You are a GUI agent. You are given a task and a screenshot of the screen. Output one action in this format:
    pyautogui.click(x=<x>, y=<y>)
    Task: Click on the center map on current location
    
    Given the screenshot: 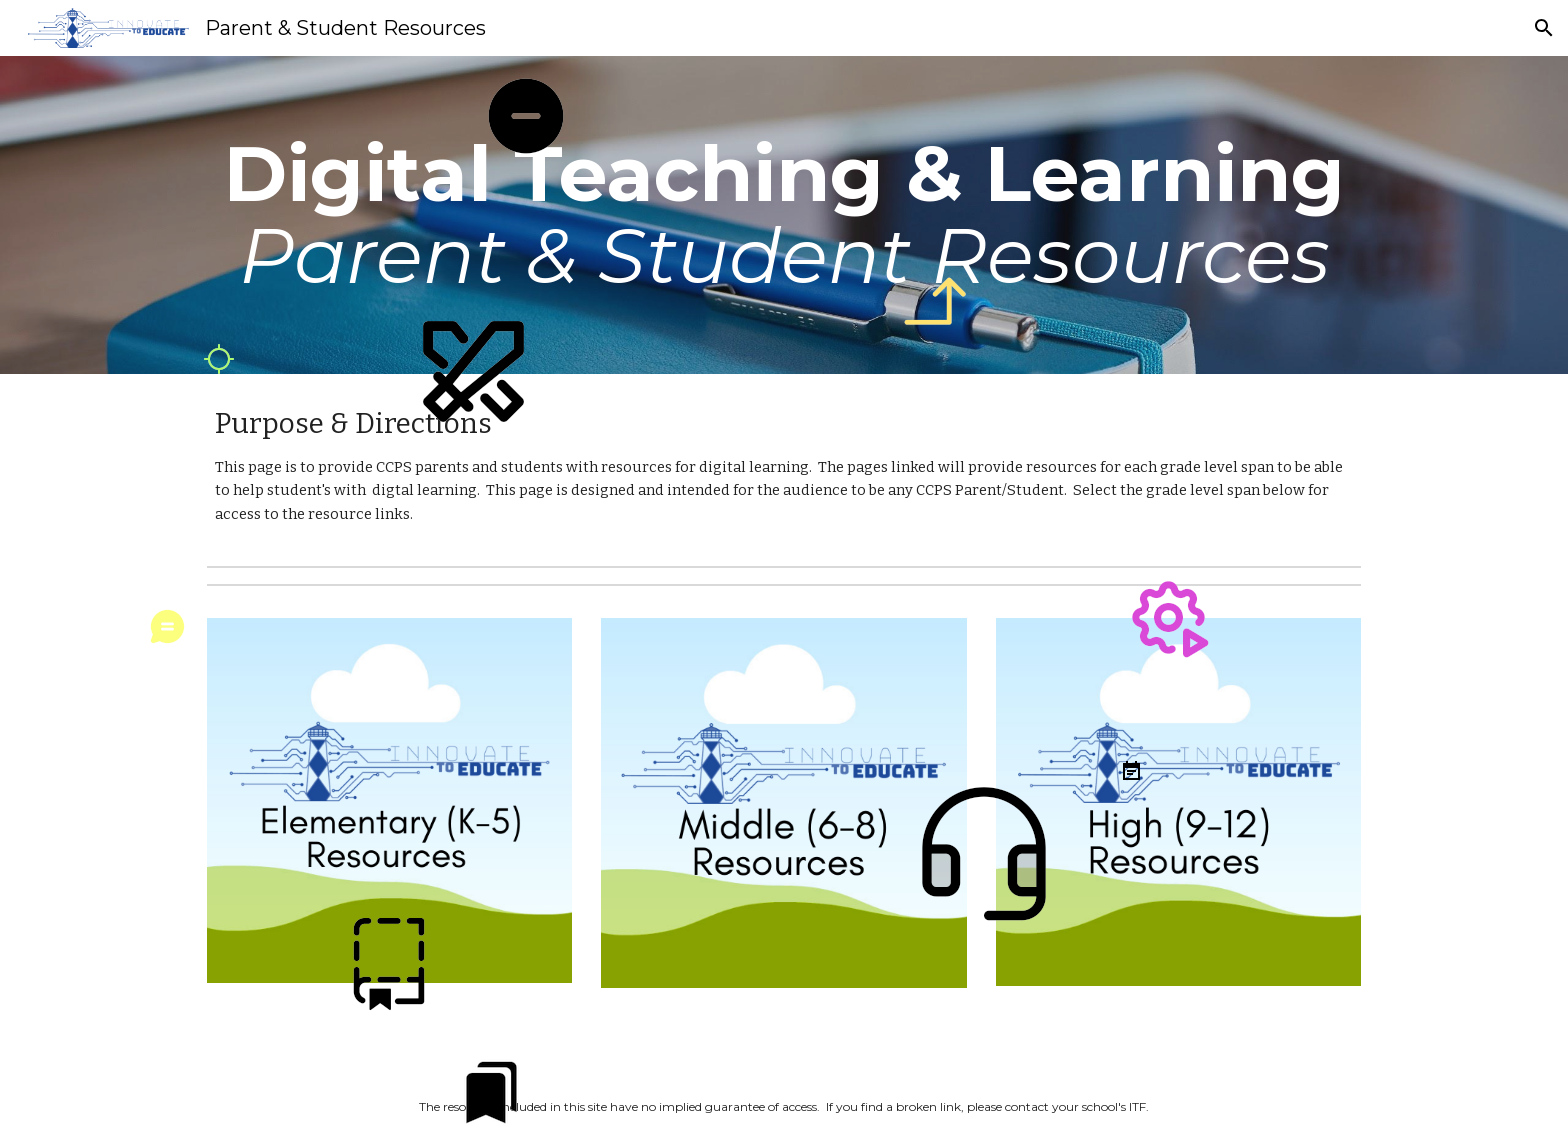 What is the action you would take?
    pyautogui.click(x=219, y=359)
    